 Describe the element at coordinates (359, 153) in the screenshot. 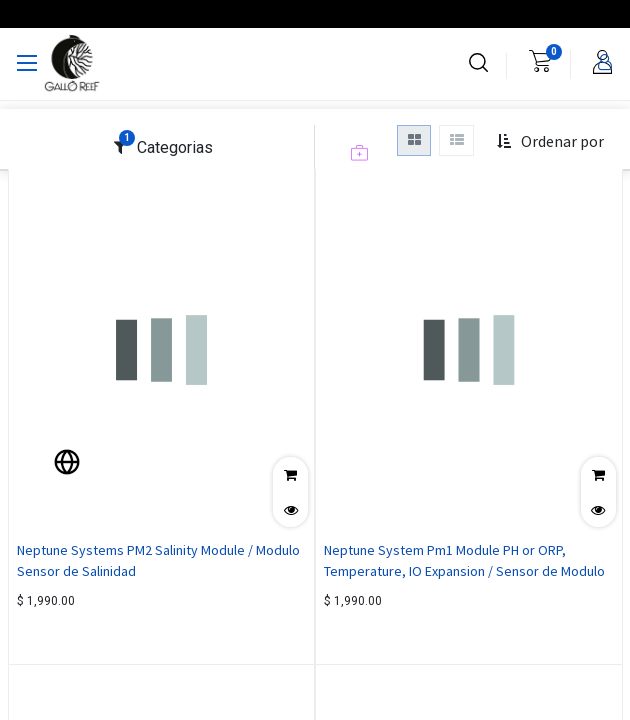

I see `access first aid or medical resources` at that location.